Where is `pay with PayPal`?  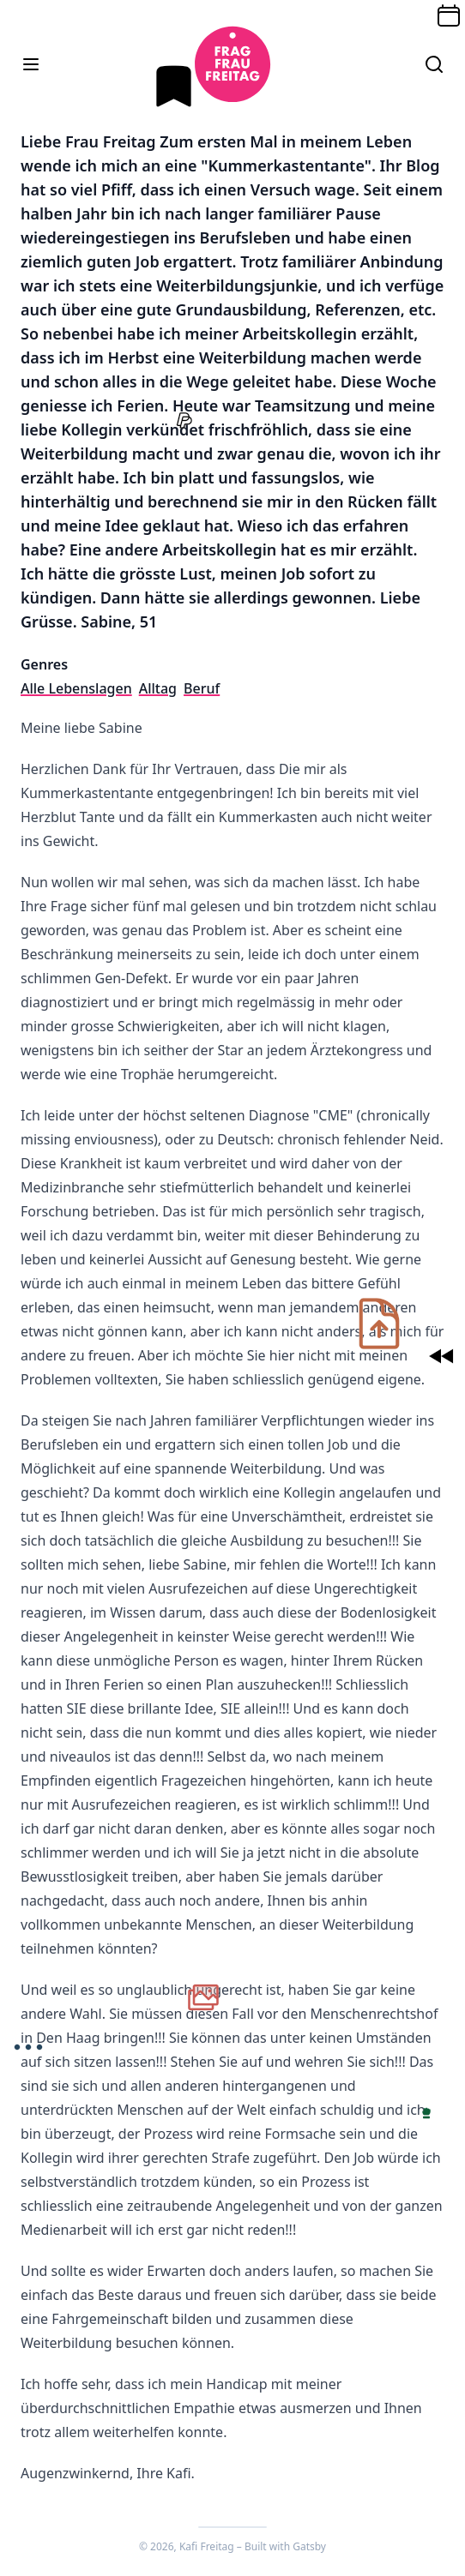 pay with PayPal is located at coordinates (184, 420).